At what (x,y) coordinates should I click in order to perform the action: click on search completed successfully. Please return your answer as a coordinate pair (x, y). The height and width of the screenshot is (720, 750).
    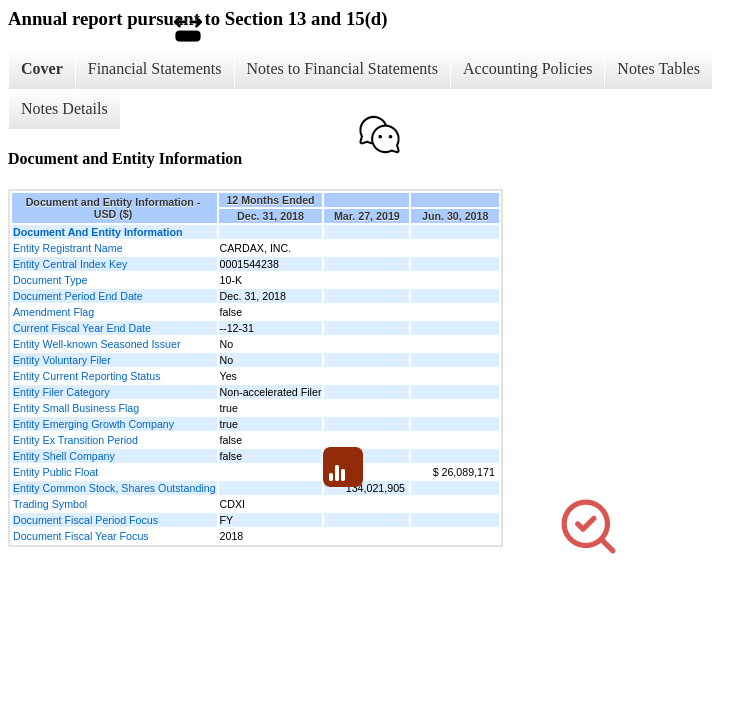
    Looking at the image, I should click on (588, 526).